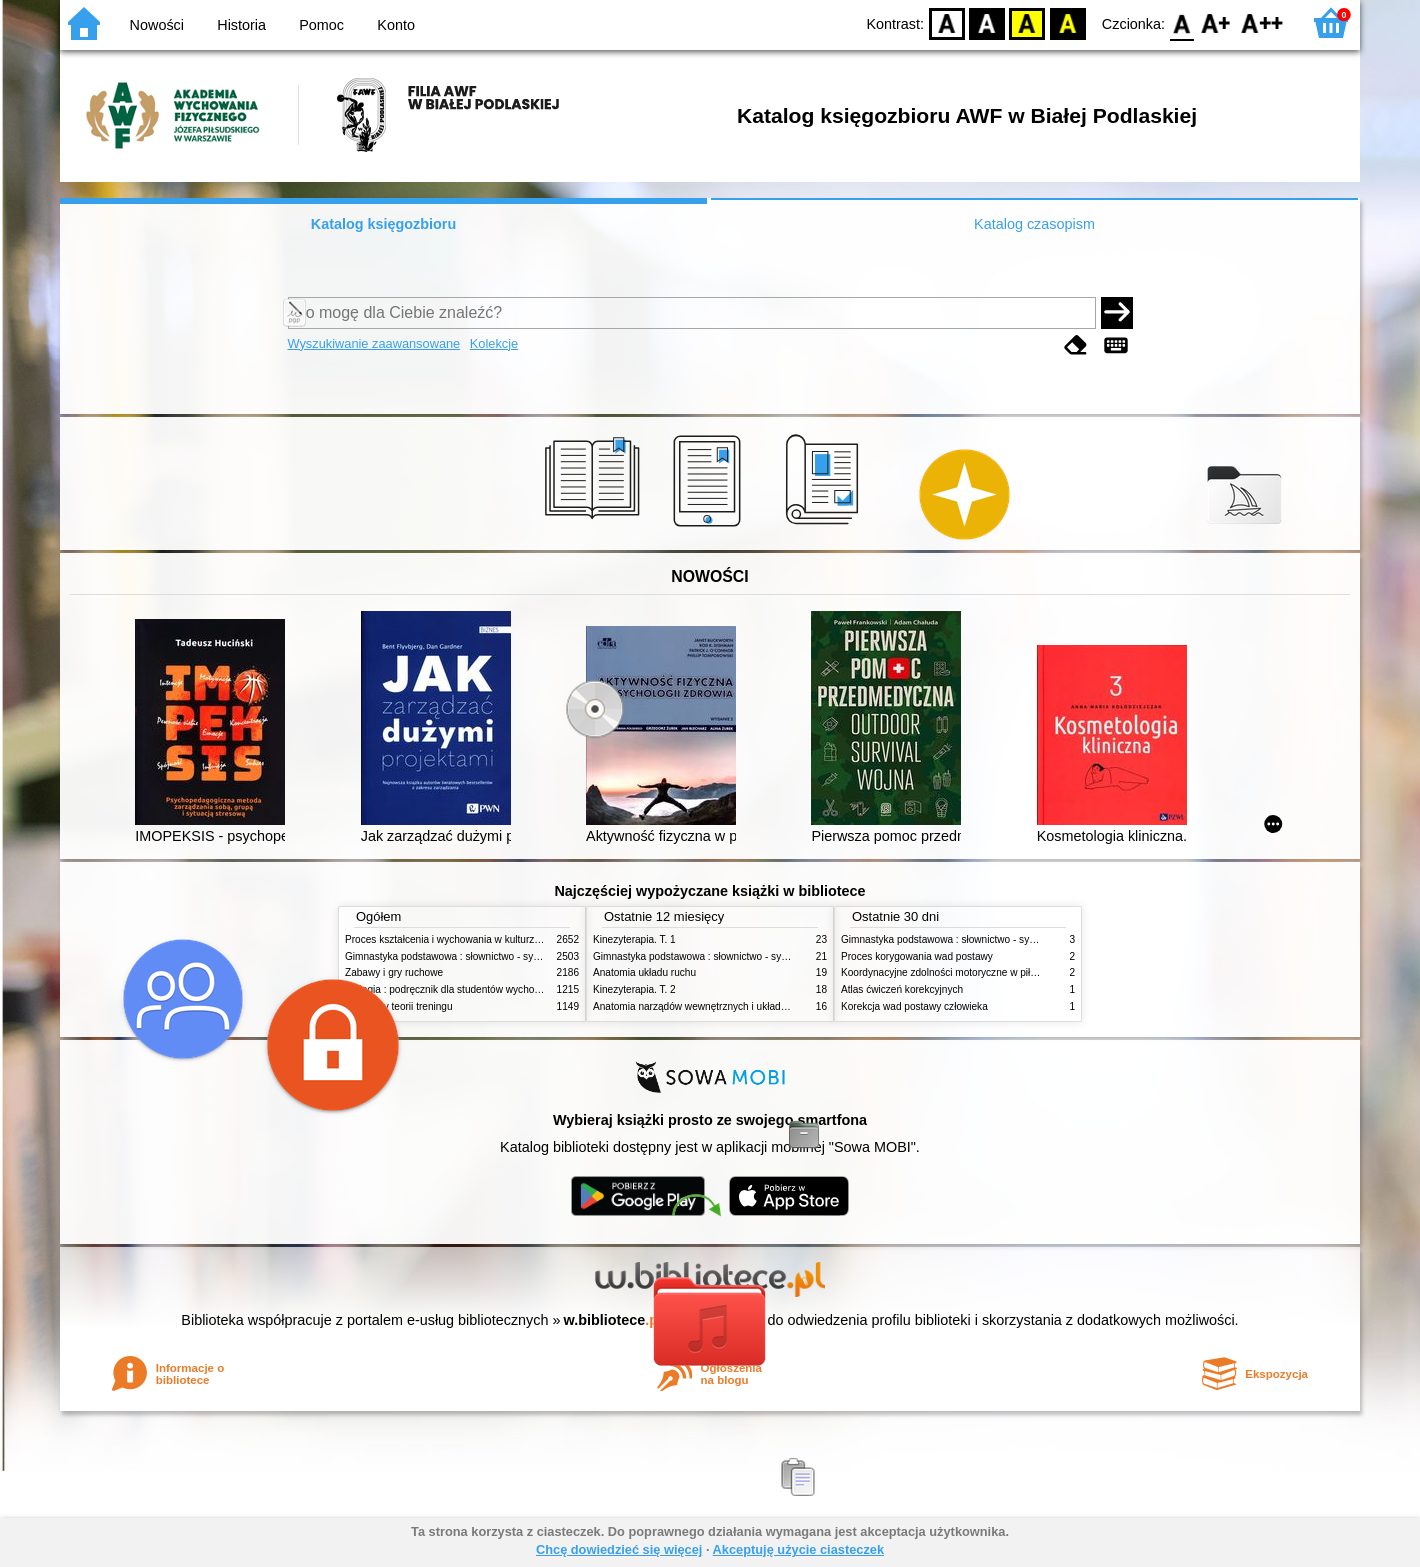 This screenshot has height=1567, width=1420. I want to click on lock screen brightness at current level, so click(333, 1045).